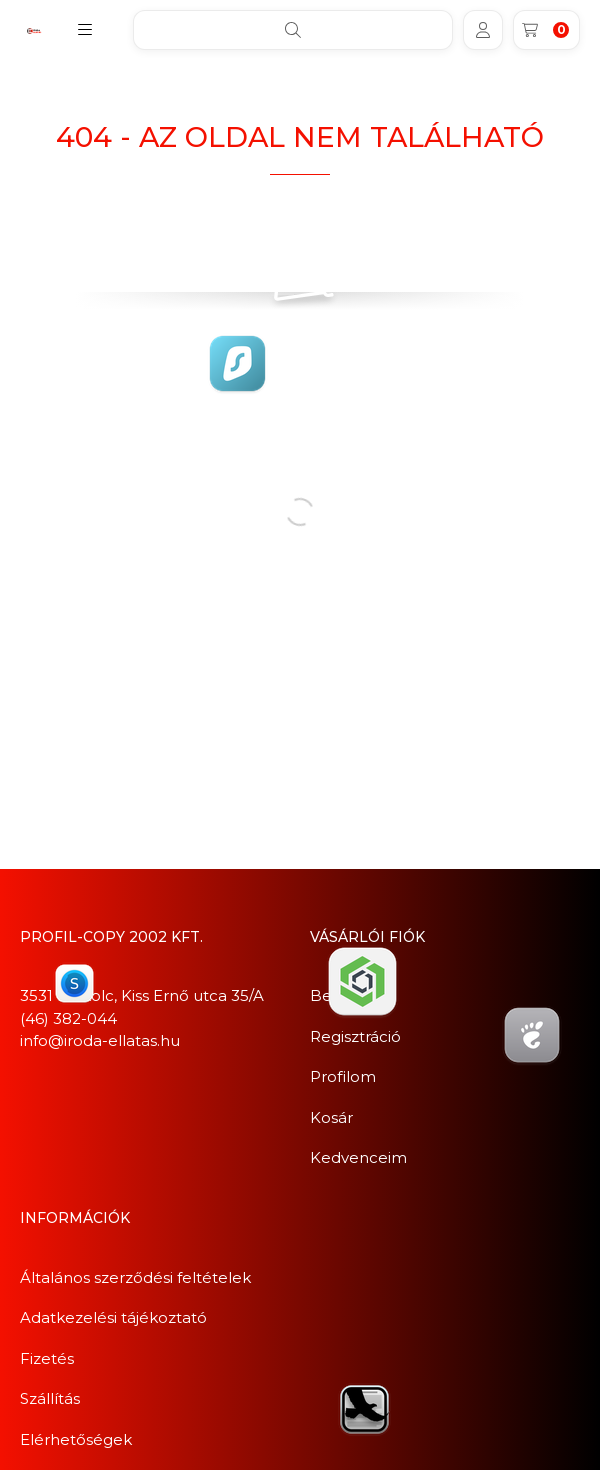 The width and height of the screenshot is (600, 1470). I want to click on open stoken authentication app, so click(74, 983).